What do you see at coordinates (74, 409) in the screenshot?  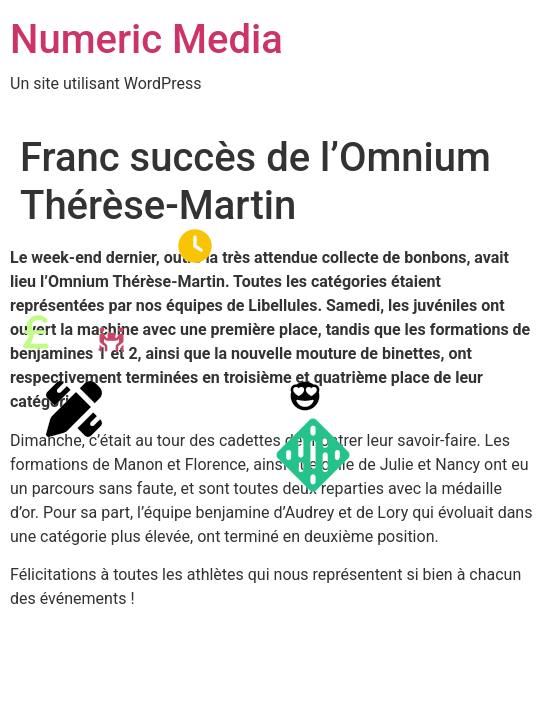 I see `access design or editing tools` at bounding box center [74, 409].